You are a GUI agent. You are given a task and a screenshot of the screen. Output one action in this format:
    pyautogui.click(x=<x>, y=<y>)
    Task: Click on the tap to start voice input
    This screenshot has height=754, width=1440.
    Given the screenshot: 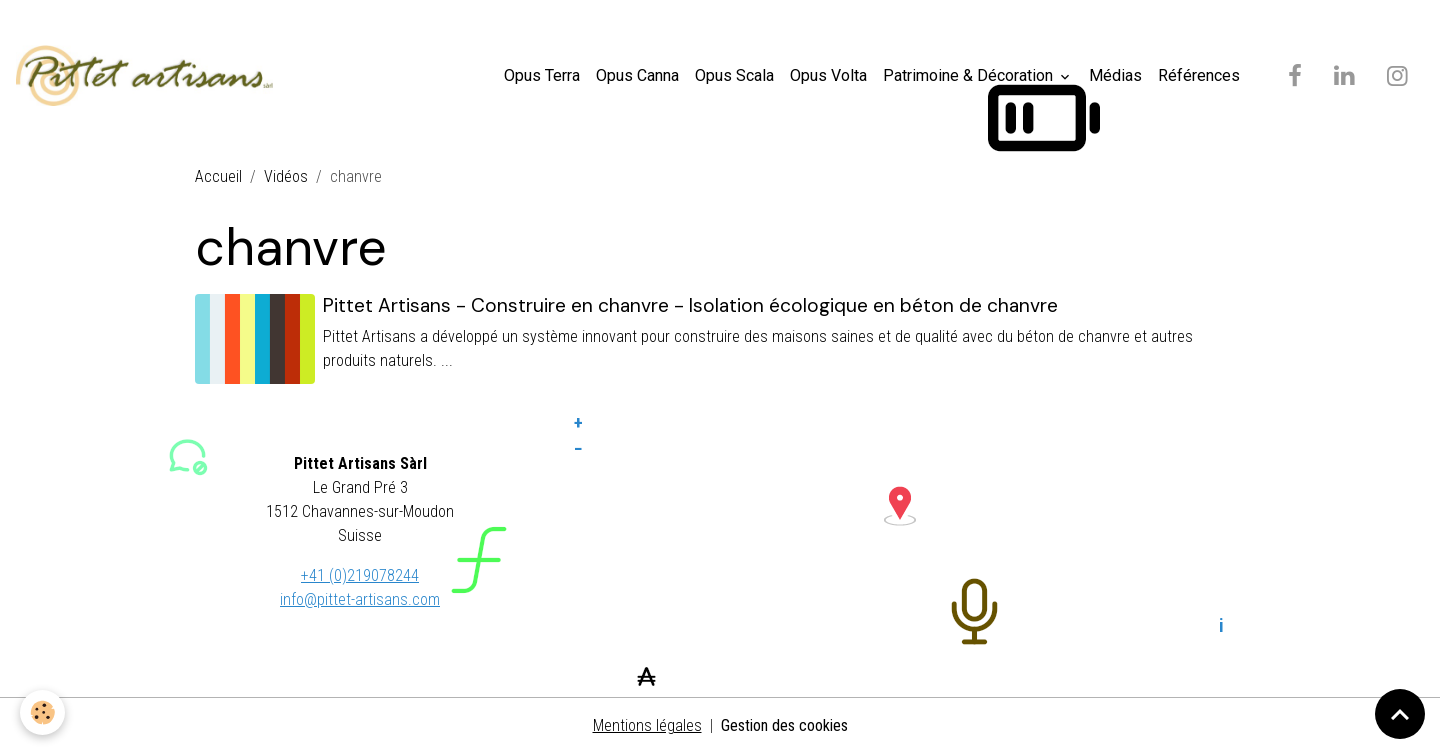 What is the action you would take?
    pyautogui.click(x=974, y=611)
    